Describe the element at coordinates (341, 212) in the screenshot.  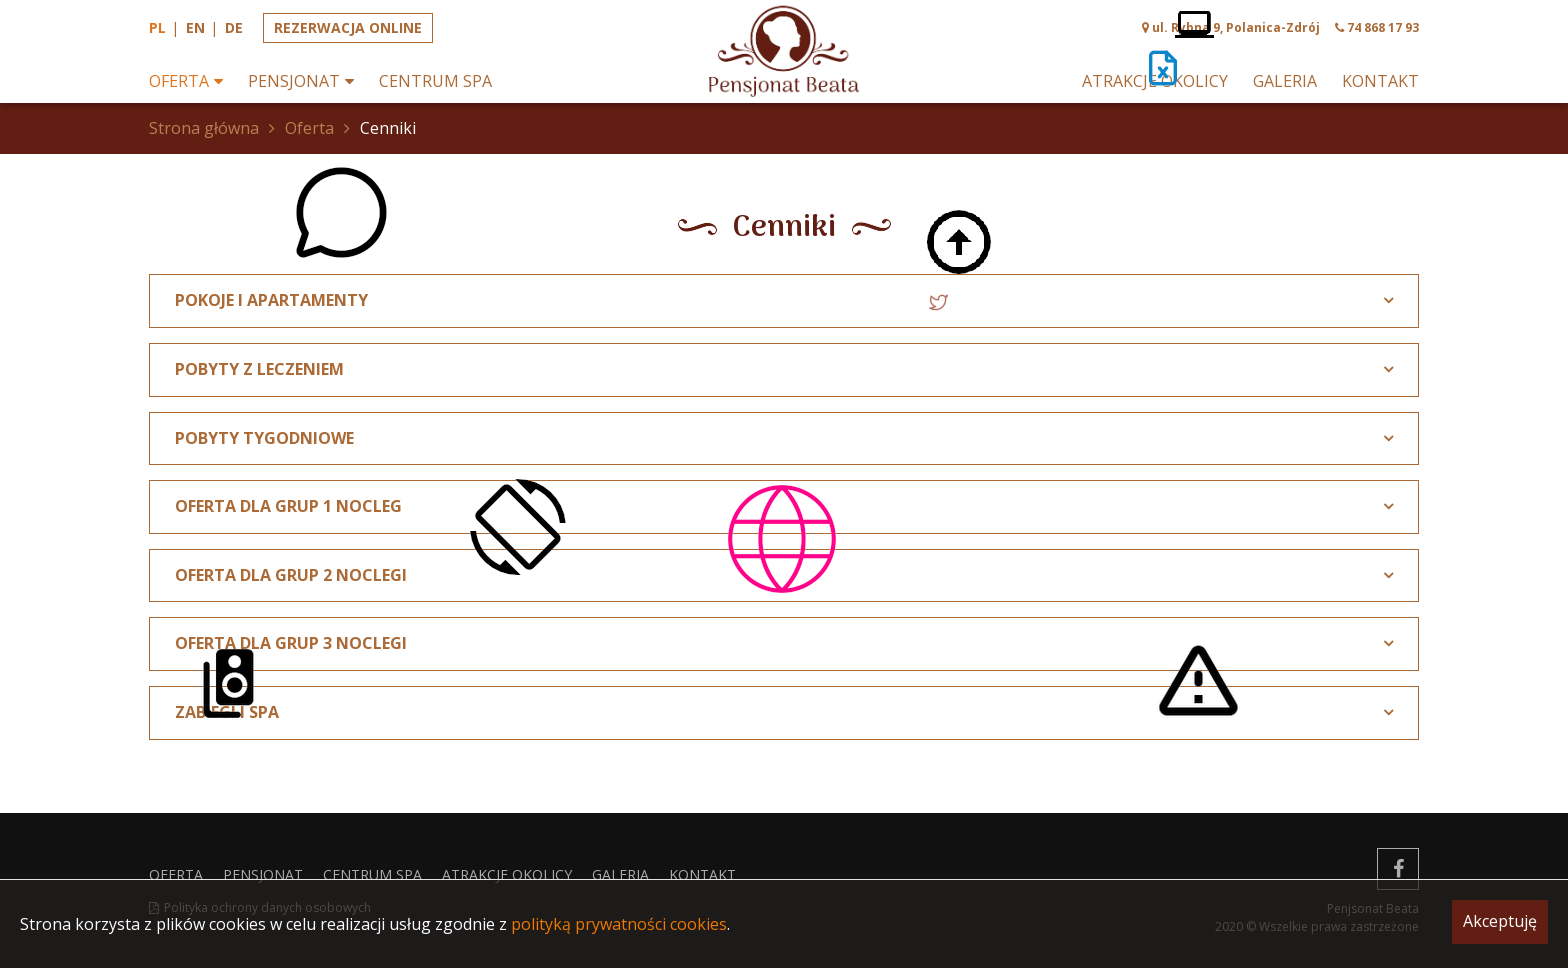
I see `open chat or messaging` at that location.